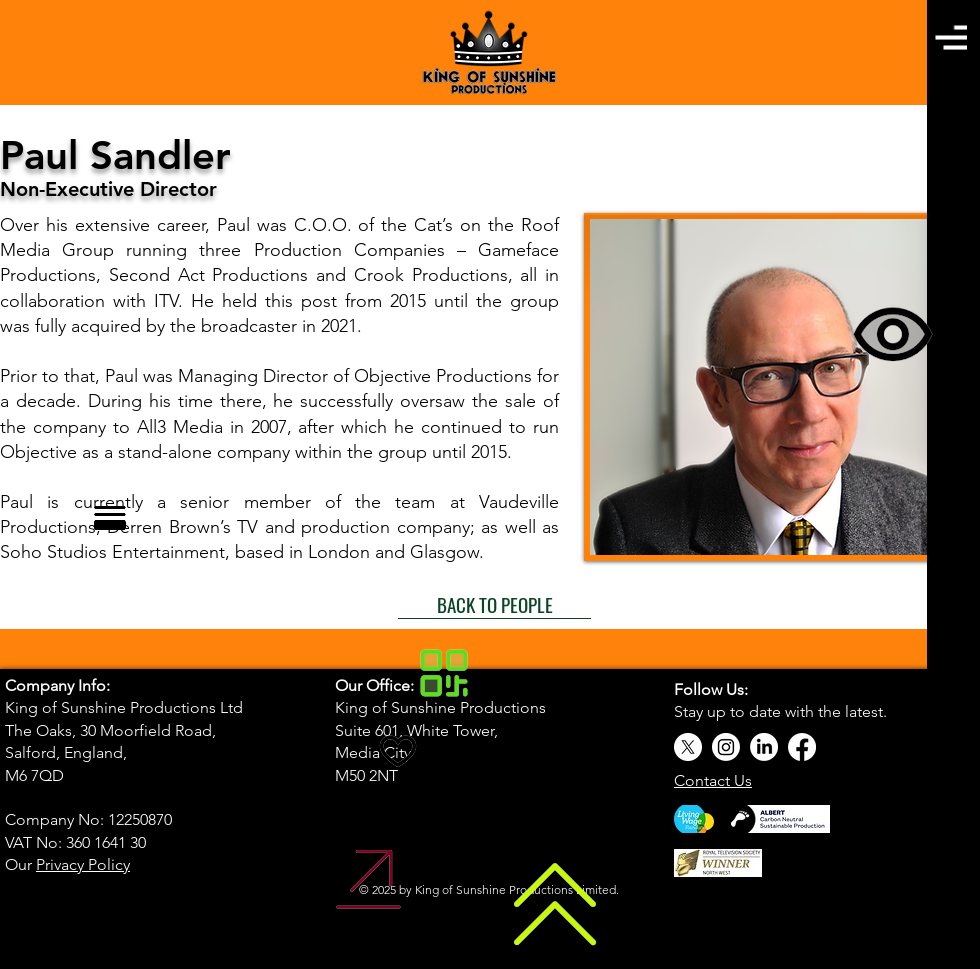 This screenshot has width=980, height=969. Describe the element at coordinates (368, 876) in the screenshot. I see `open link in new tab or window` at that location.